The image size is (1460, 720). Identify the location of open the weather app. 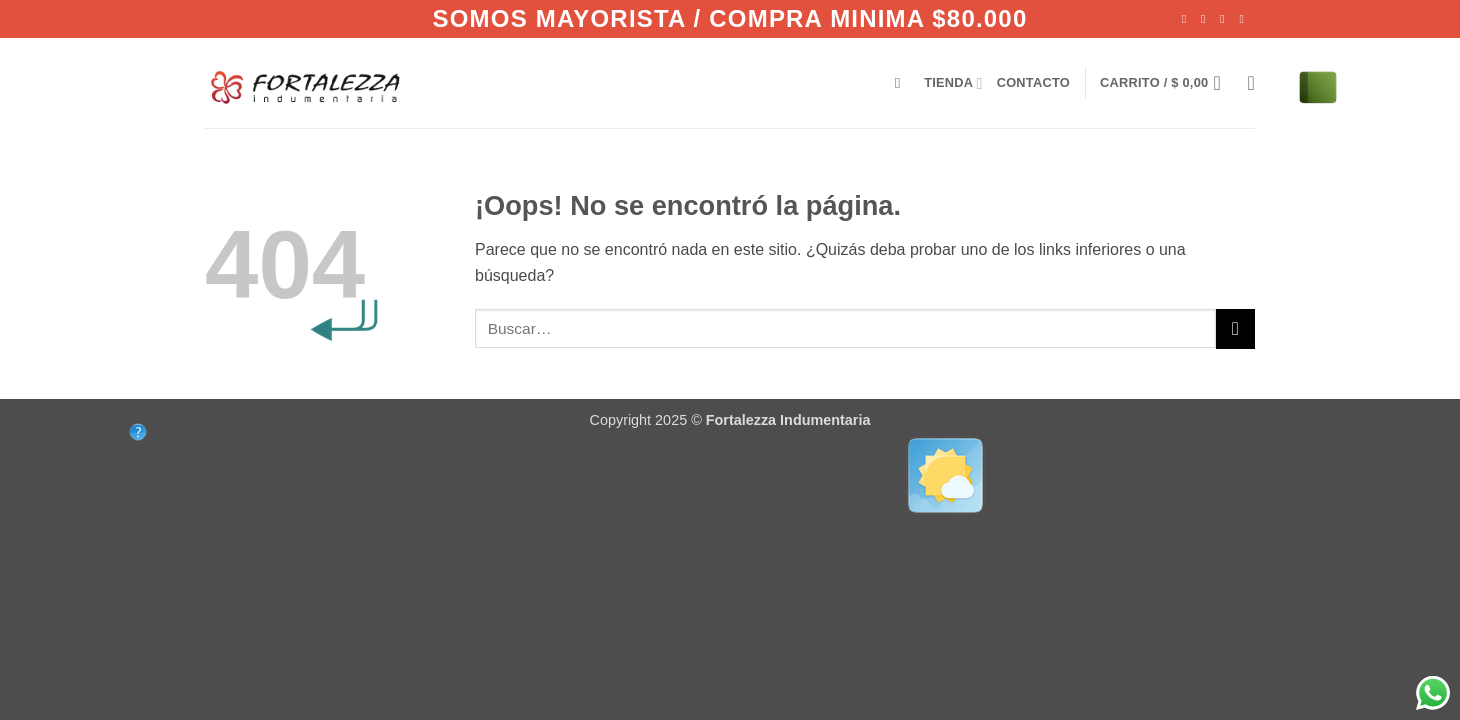
(945, 475).